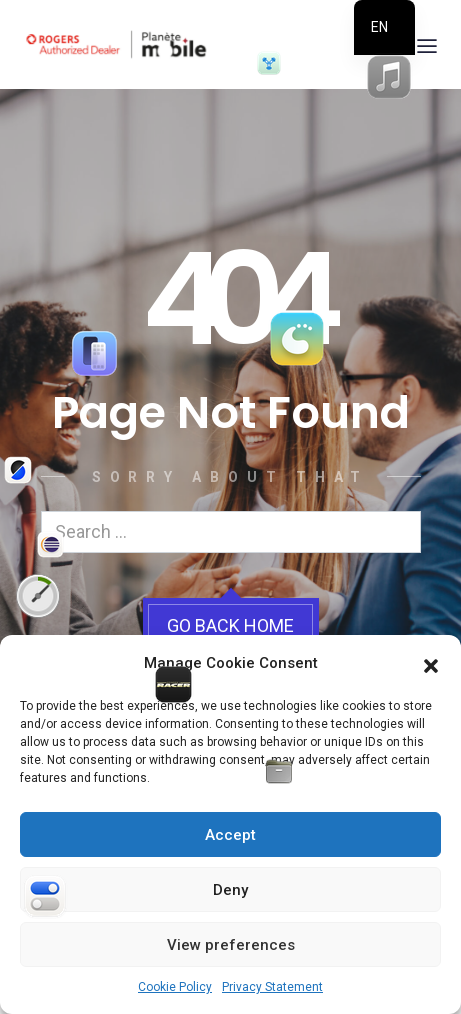 This screenshot has width=461, height=1014. What do you see at coordinates (269, 63) in the screenshot?
I see `open junction app for choosing which app opens links` at bounding box center [269, 63].